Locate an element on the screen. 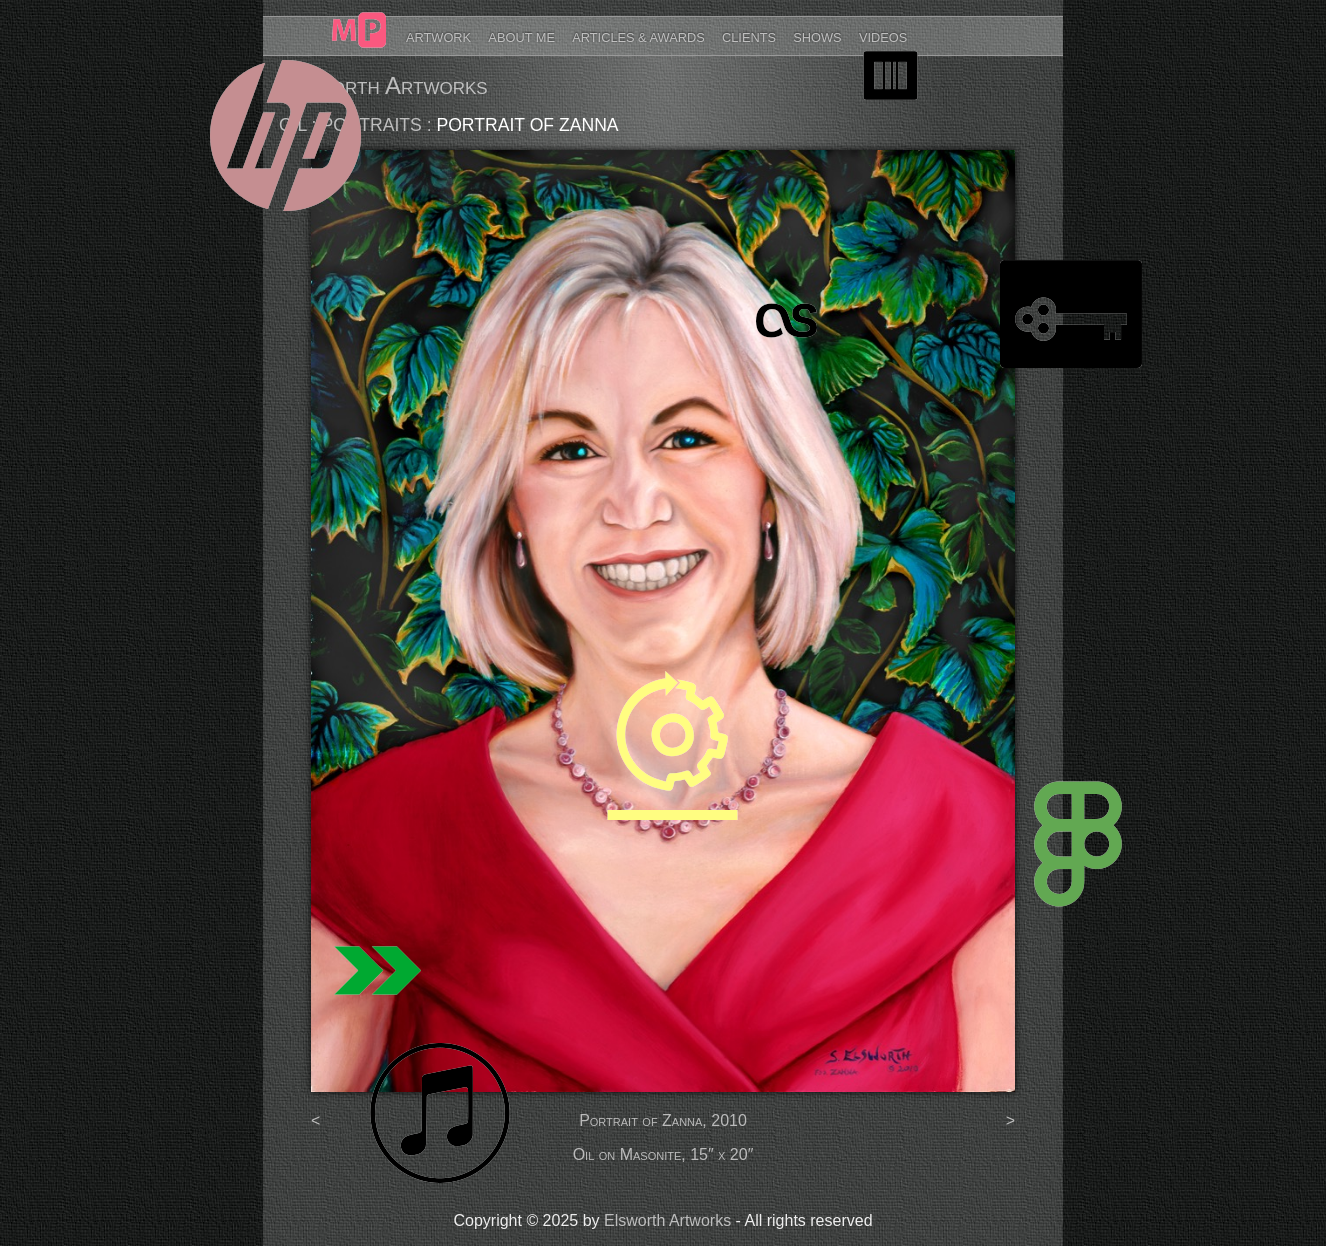 This screenshot has height=1246, width=1326. open itunes application is located at coordinates (440, 1113).